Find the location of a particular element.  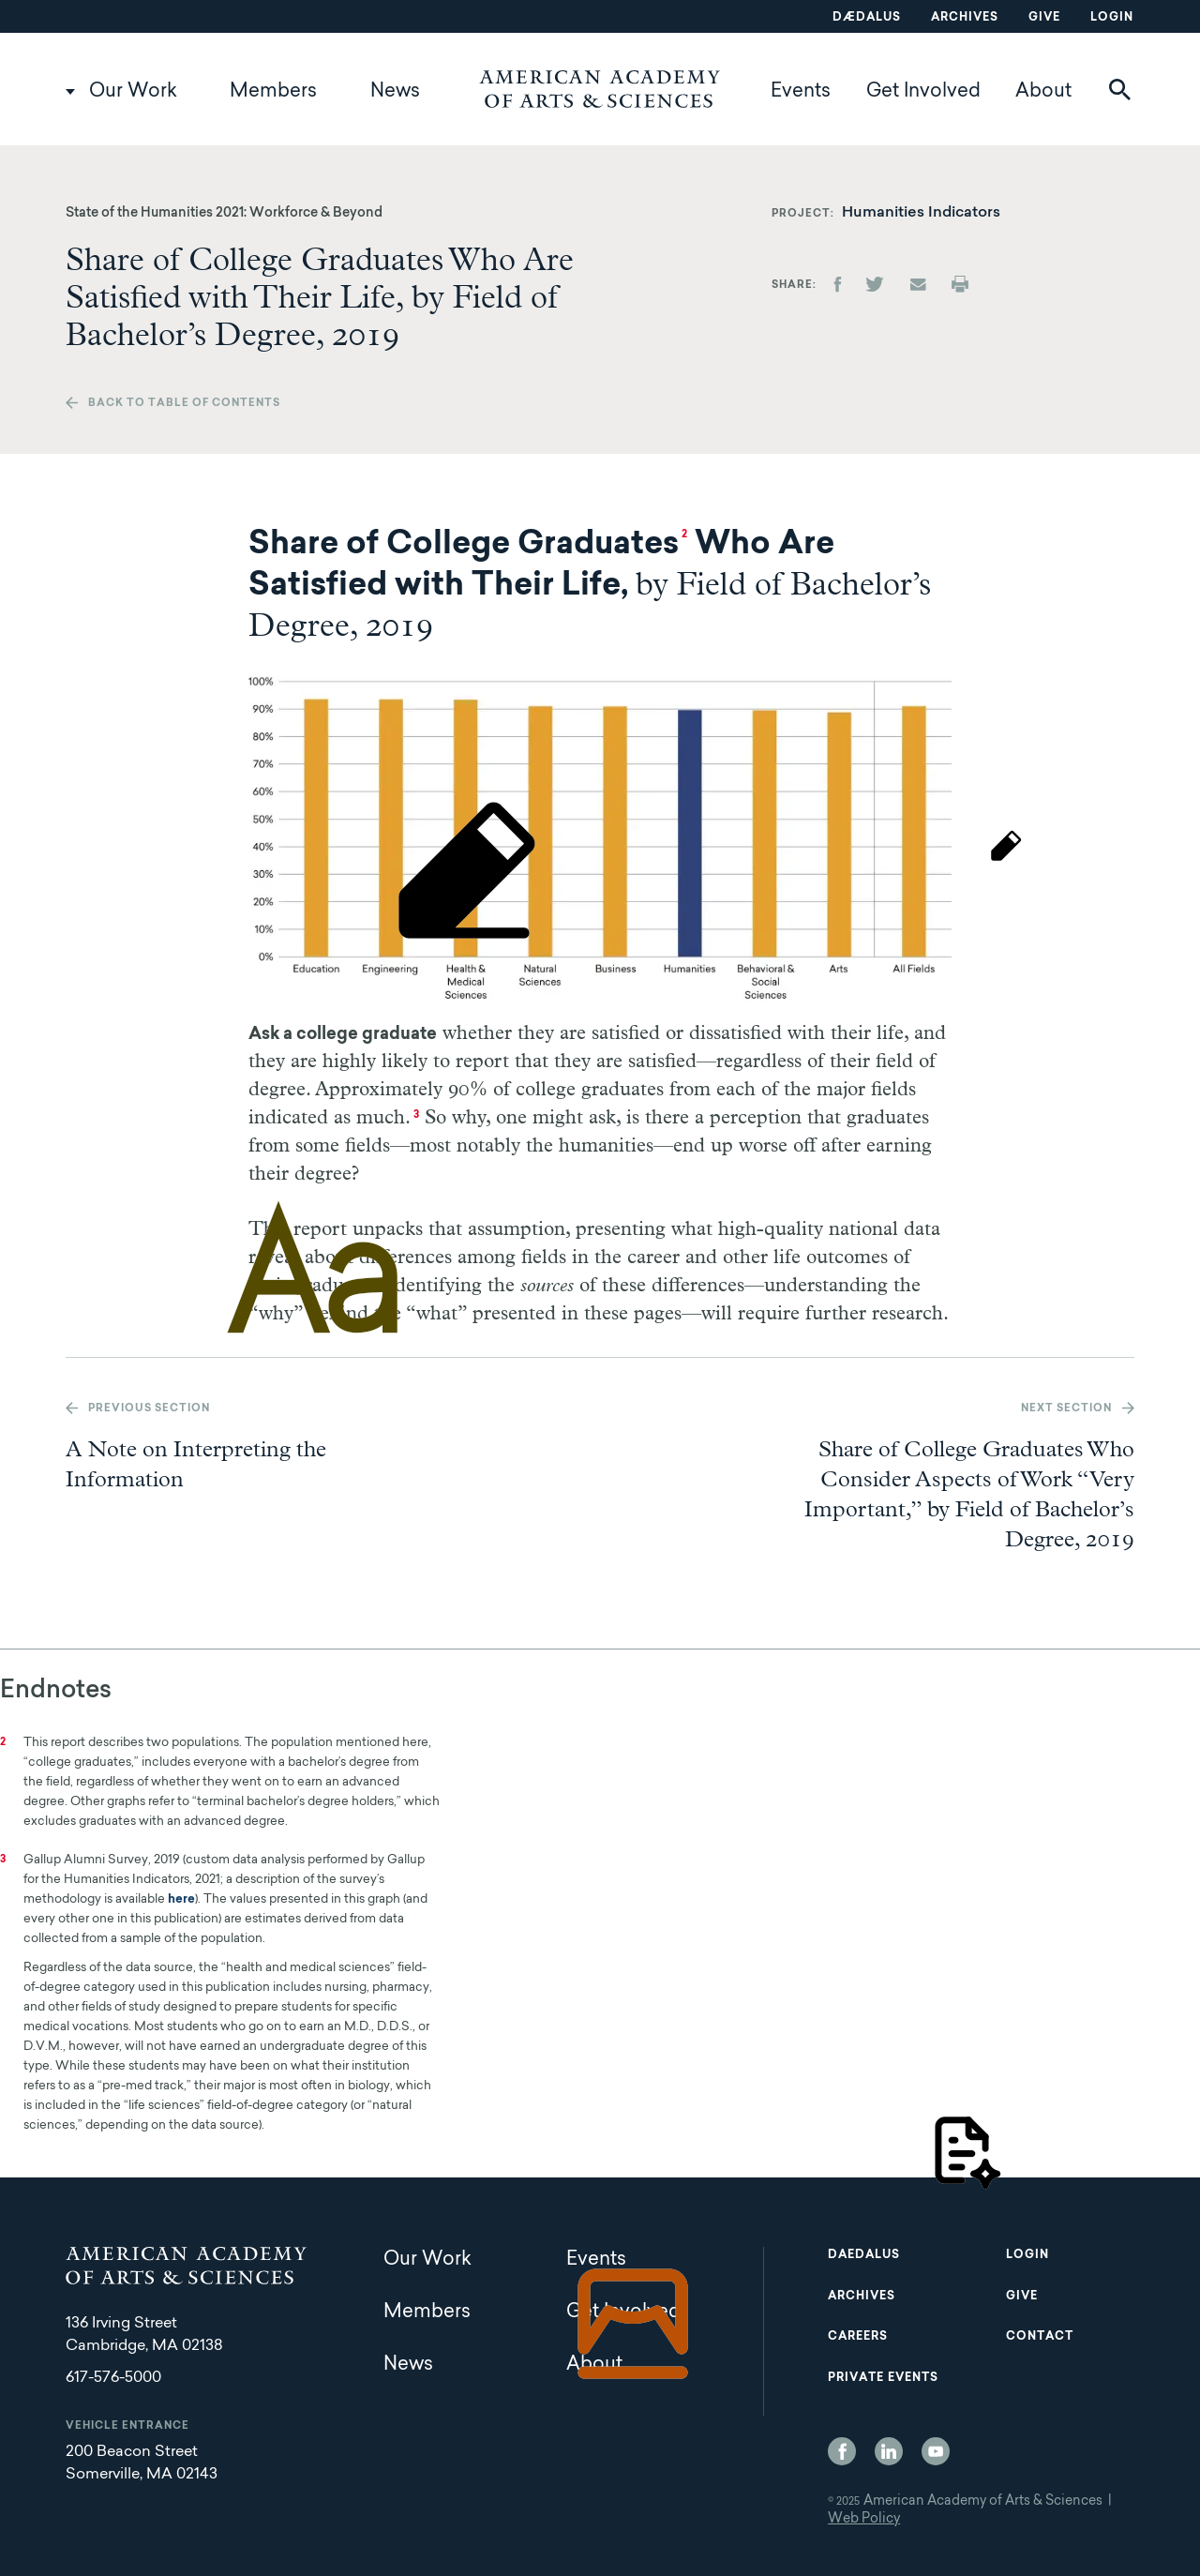

edit text or content is located at coordinates (464, 873).